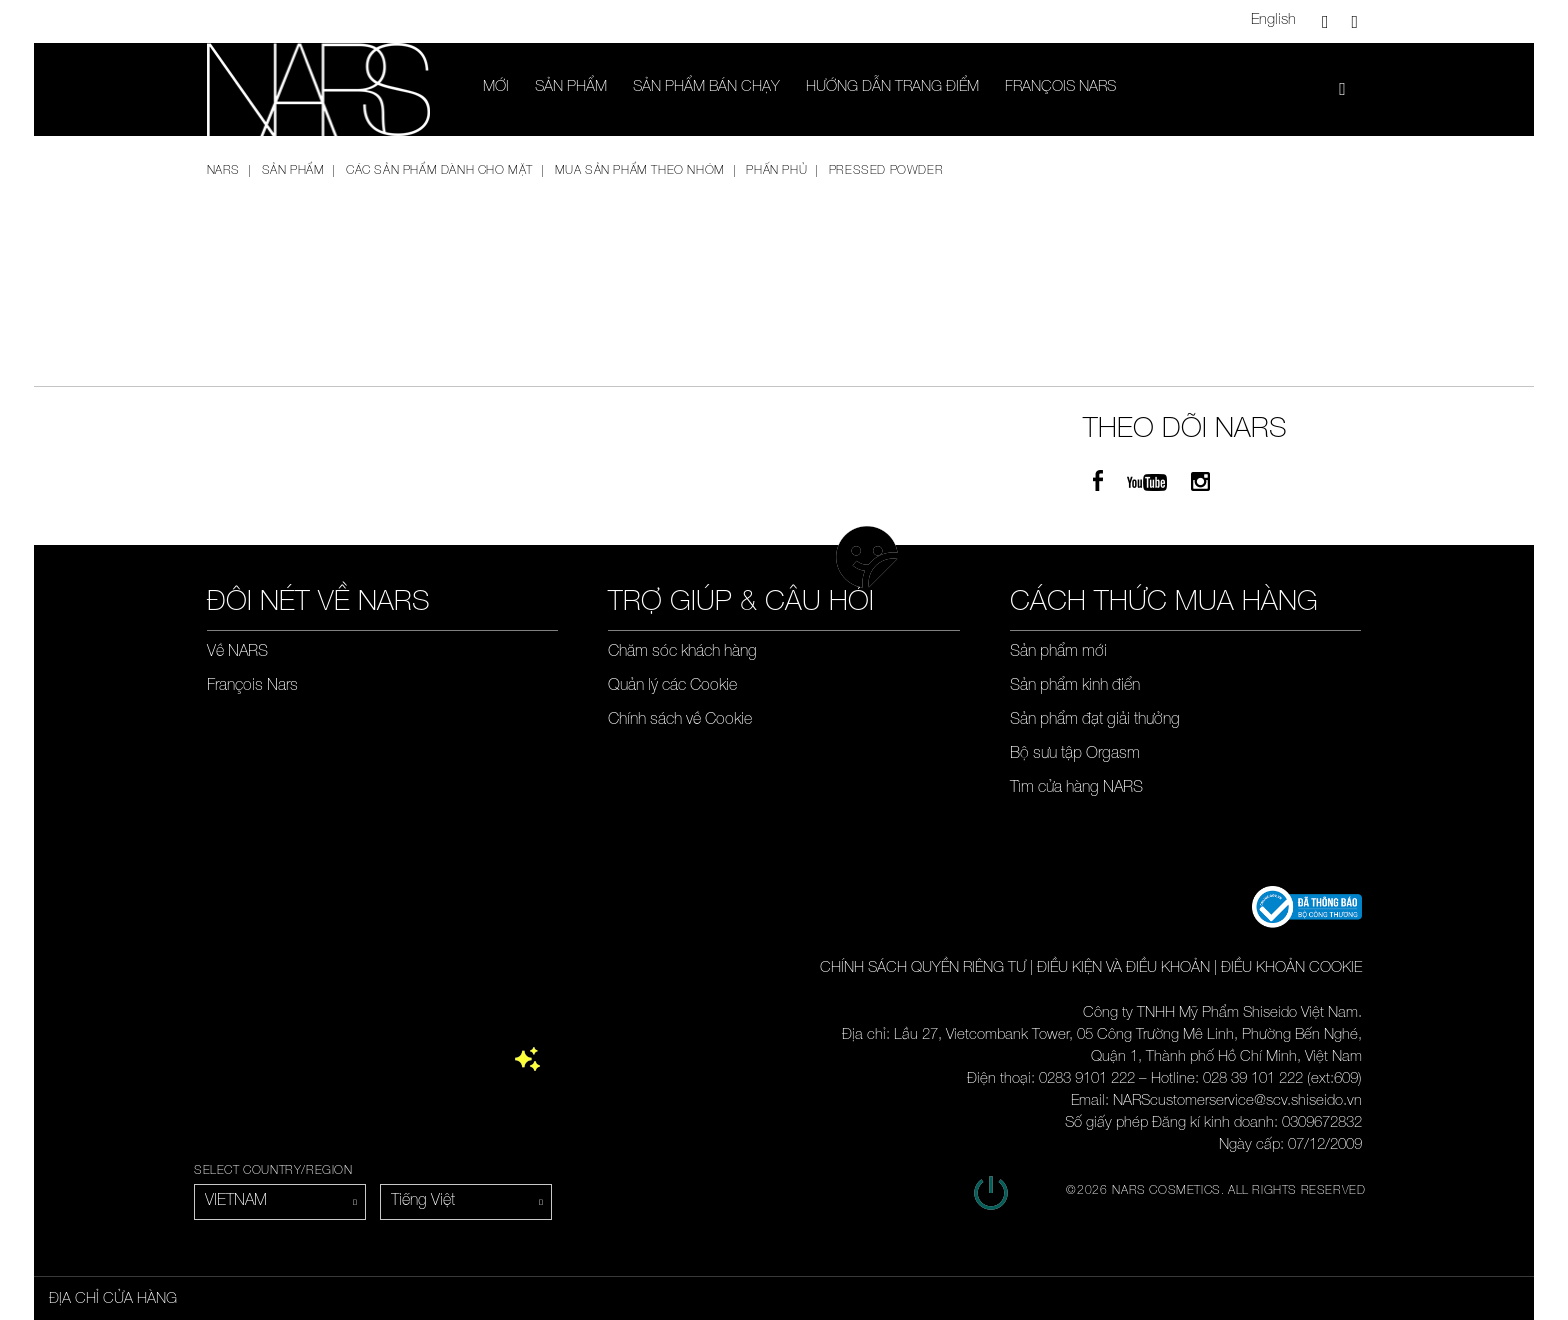 Image resolution: width=1568 pixels, height=1320 pixels. I want to click on add a sticker to your message, so click(867, 557).